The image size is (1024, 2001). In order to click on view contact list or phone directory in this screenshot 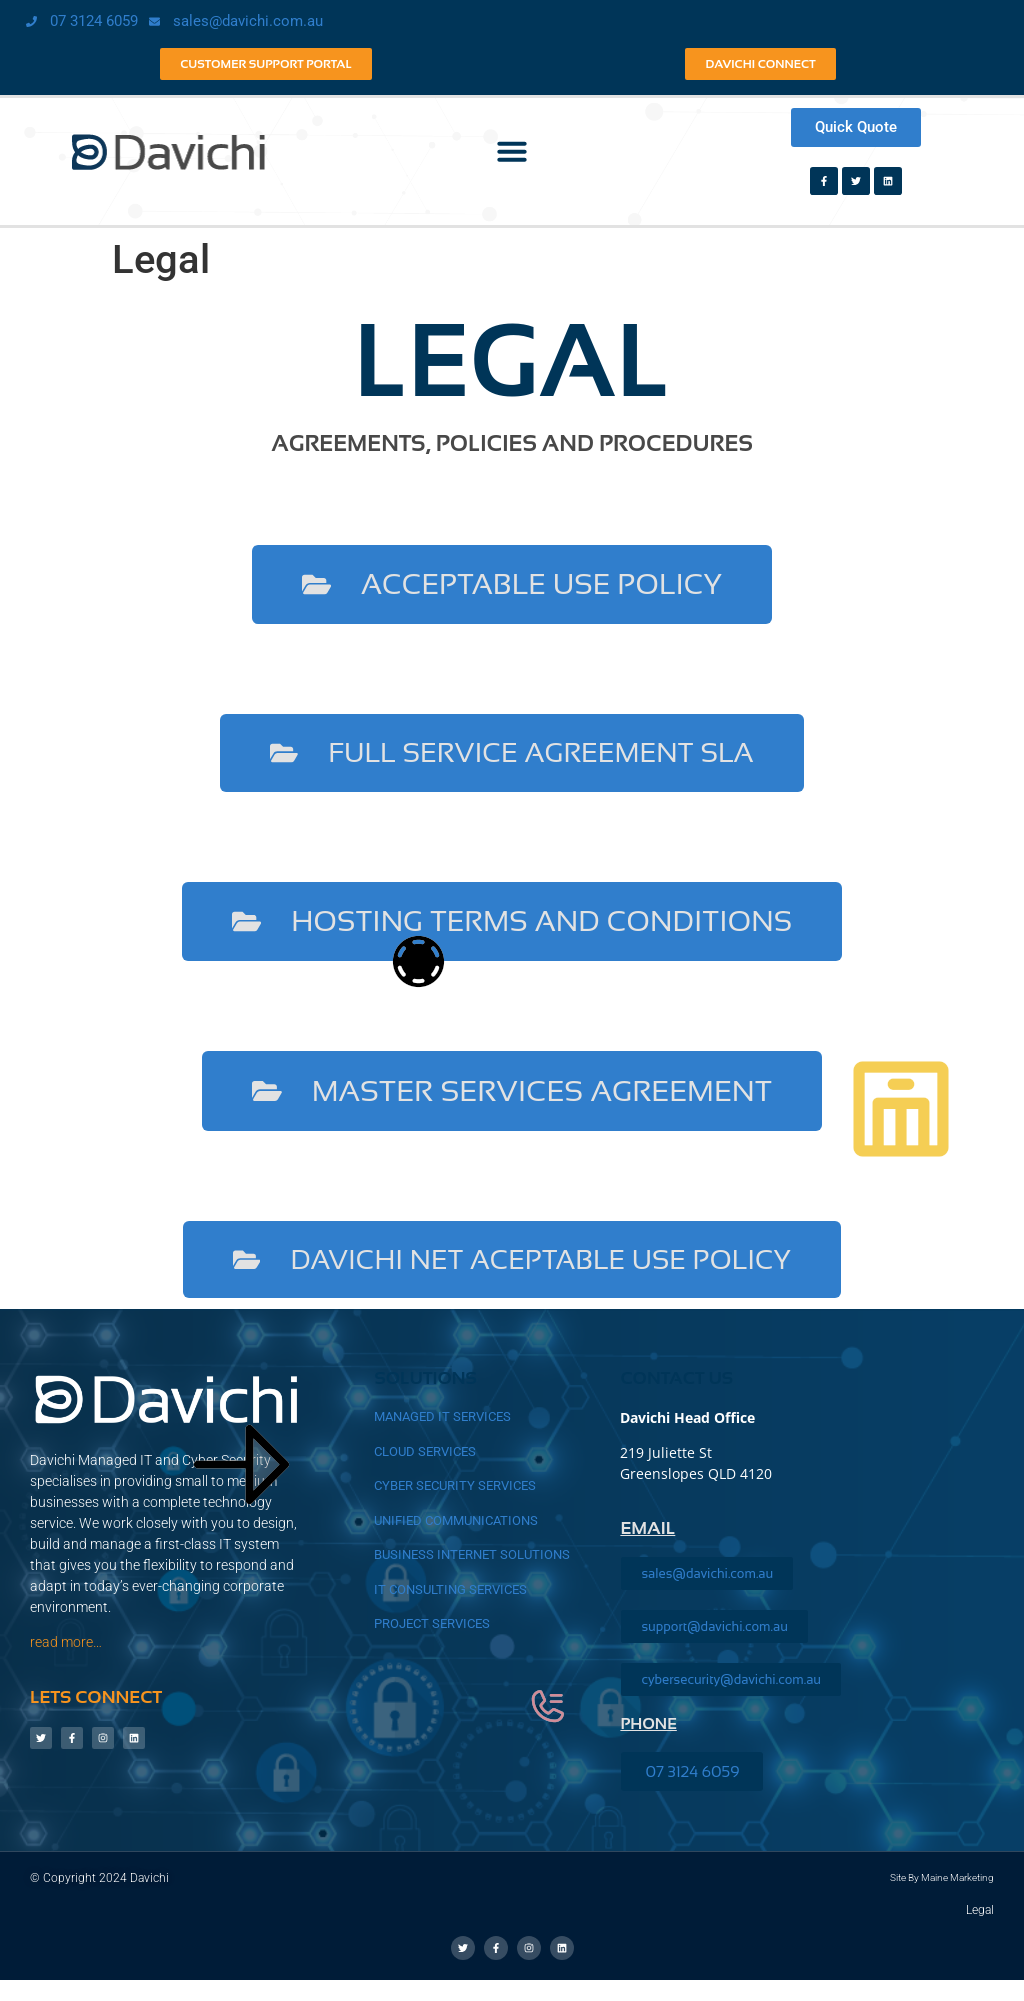, I will do `click(548, 1705)`.